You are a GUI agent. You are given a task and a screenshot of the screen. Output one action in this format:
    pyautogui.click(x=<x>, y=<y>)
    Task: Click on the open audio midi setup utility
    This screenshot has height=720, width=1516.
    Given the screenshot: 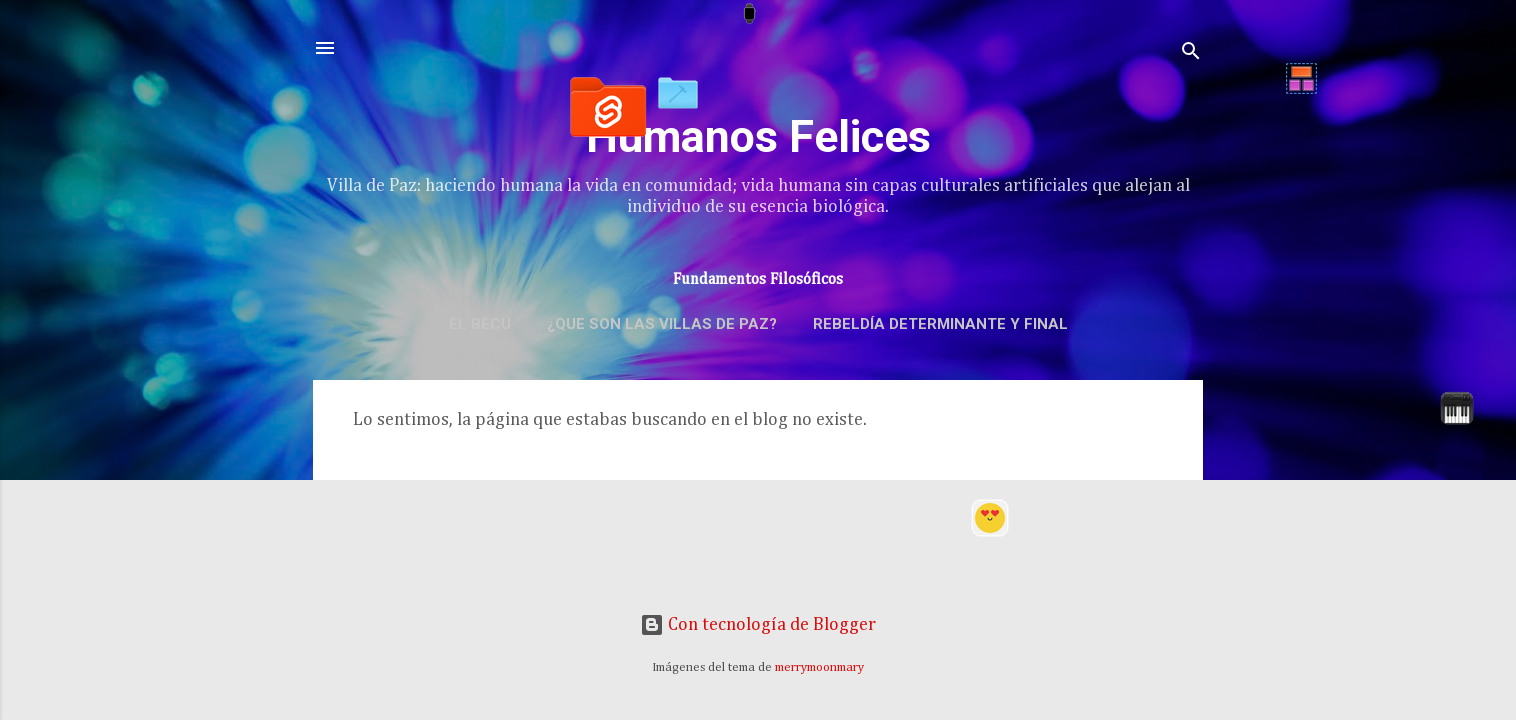 What is the action you would take?
    pyautogui.click(x=1457, y=408)
    